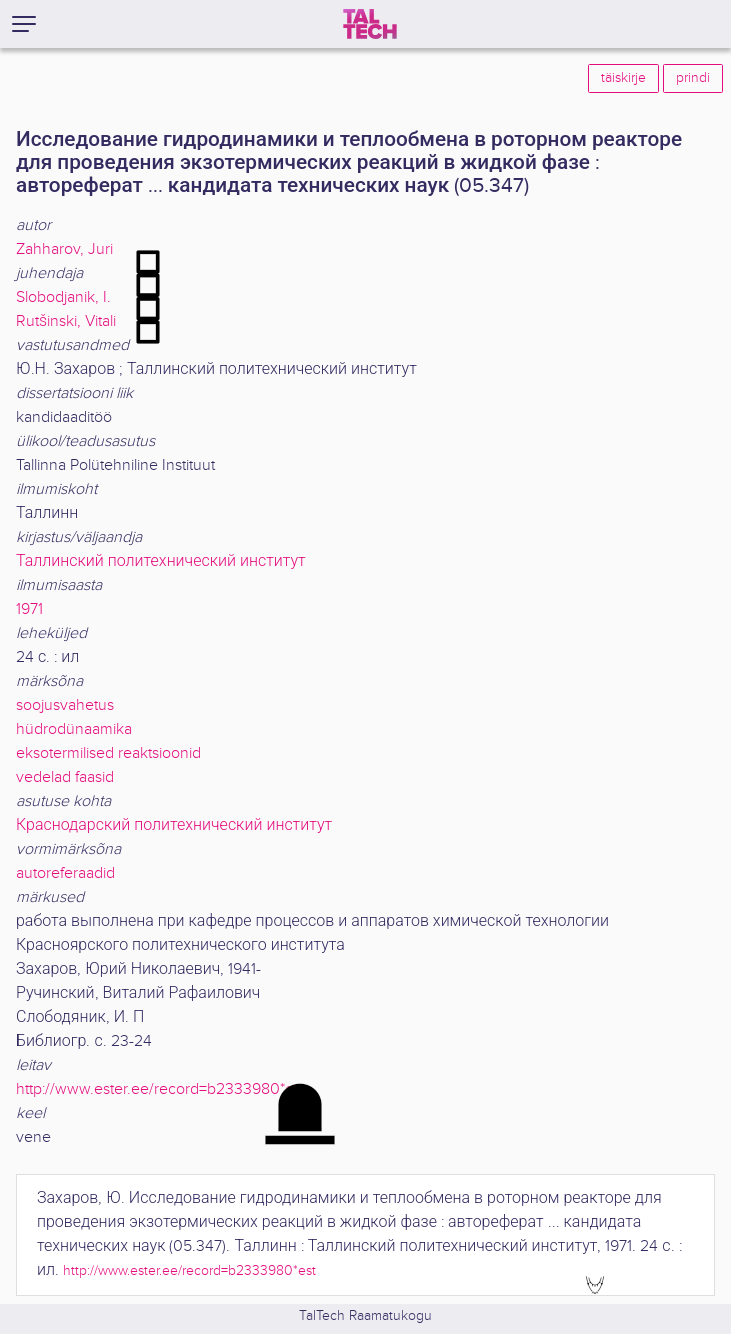 The width and height of the screenshot is (731, 1334). What do you see at coordinates (148, 297) in the screenshot?
I see `place a brick or building block` at bounding box center [148, 297].